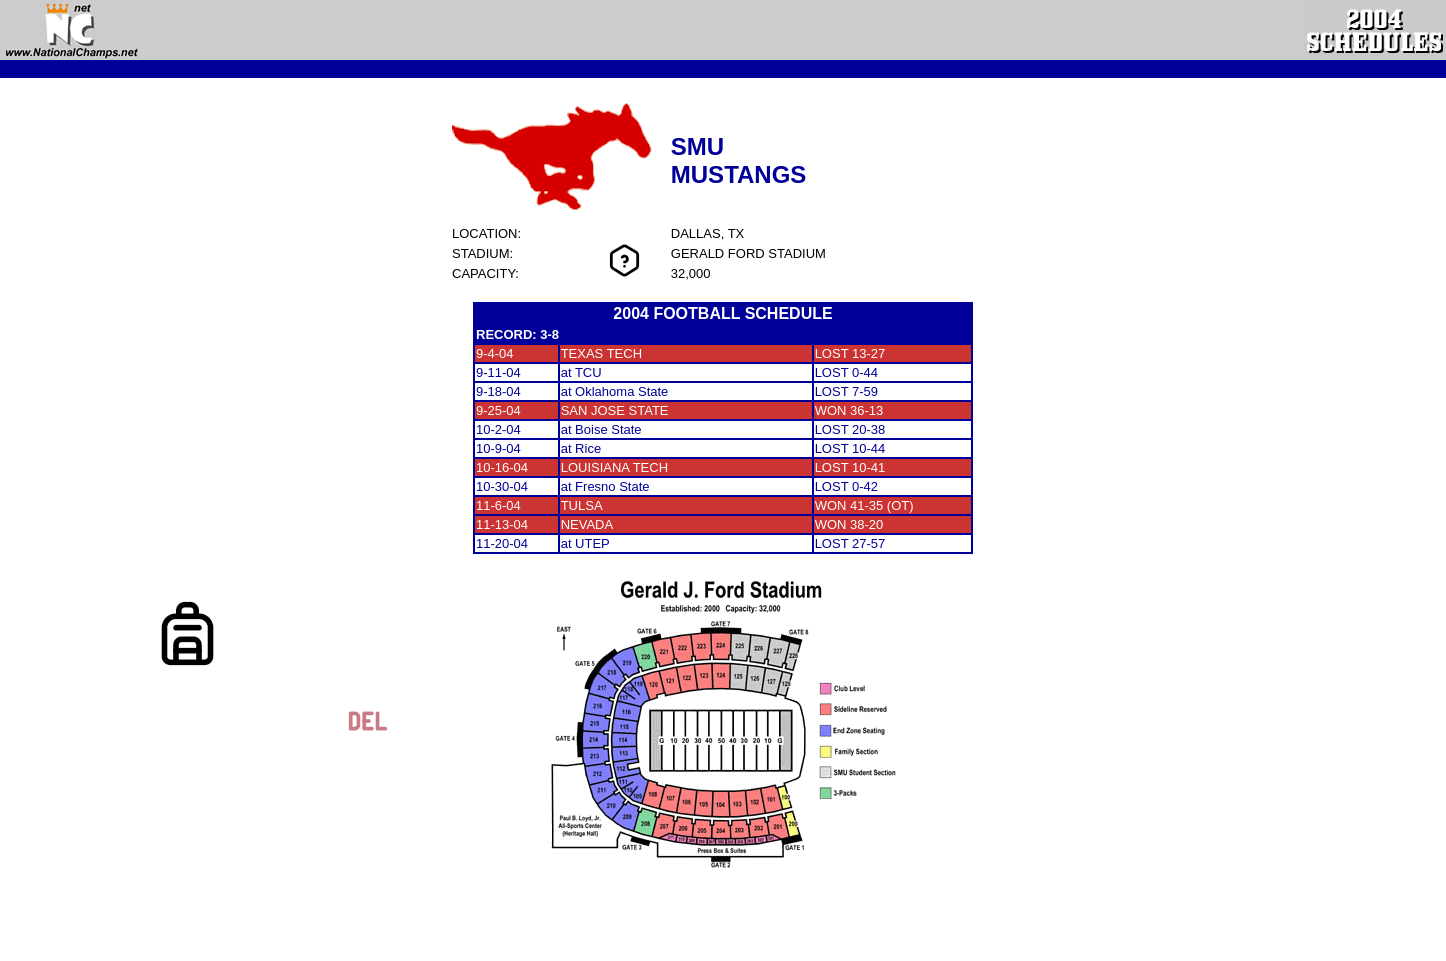 This screenshot has width=1446, height=961. I want to click on access your inventory or stored items, so click(187, 633).